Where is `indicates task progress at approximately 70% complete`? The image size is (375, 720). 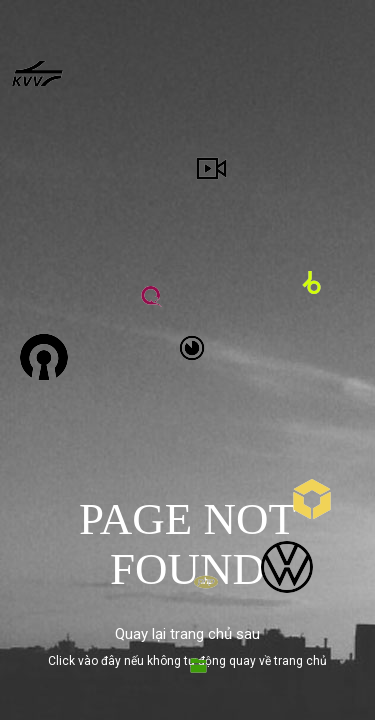 indicates task progress at approximately 70% complete is located at coordinates (192, 348).